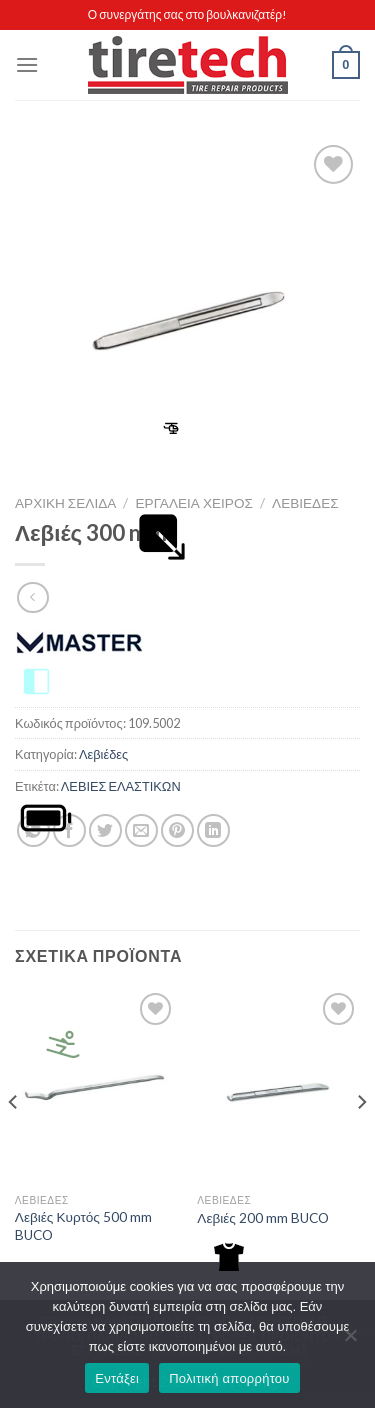 The image size is (375, 1408). Describe the element at coordinates (162, 537) in the screenshot. I see `resize or scale down an element` at that location.